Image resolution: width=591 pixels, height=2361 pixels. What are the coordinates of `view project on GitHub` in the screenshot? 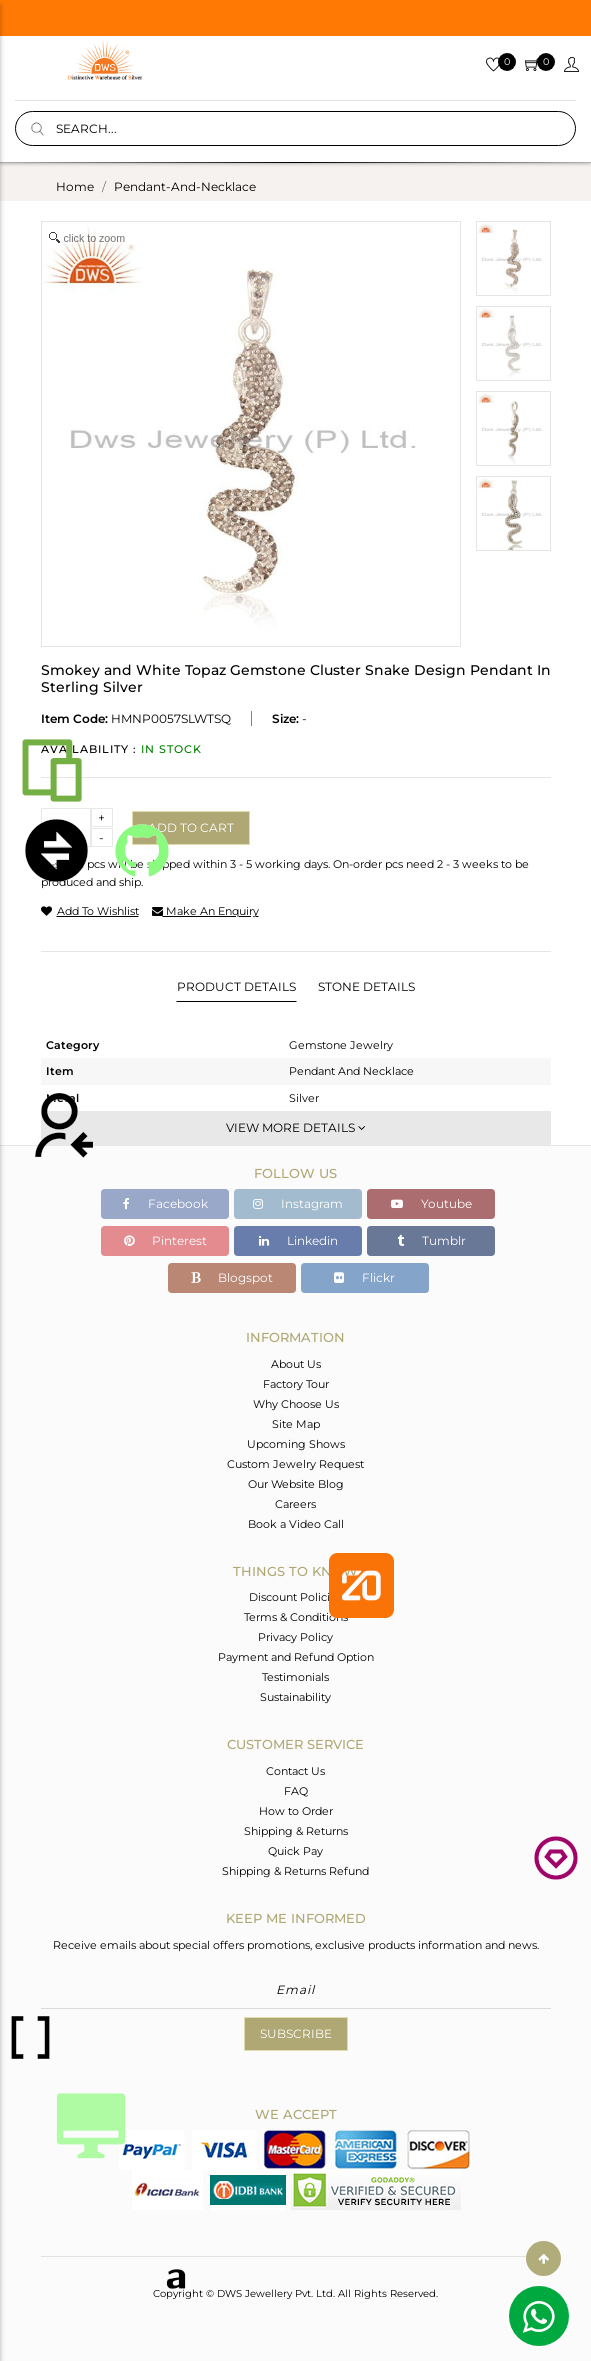 It's located at (142, 851).